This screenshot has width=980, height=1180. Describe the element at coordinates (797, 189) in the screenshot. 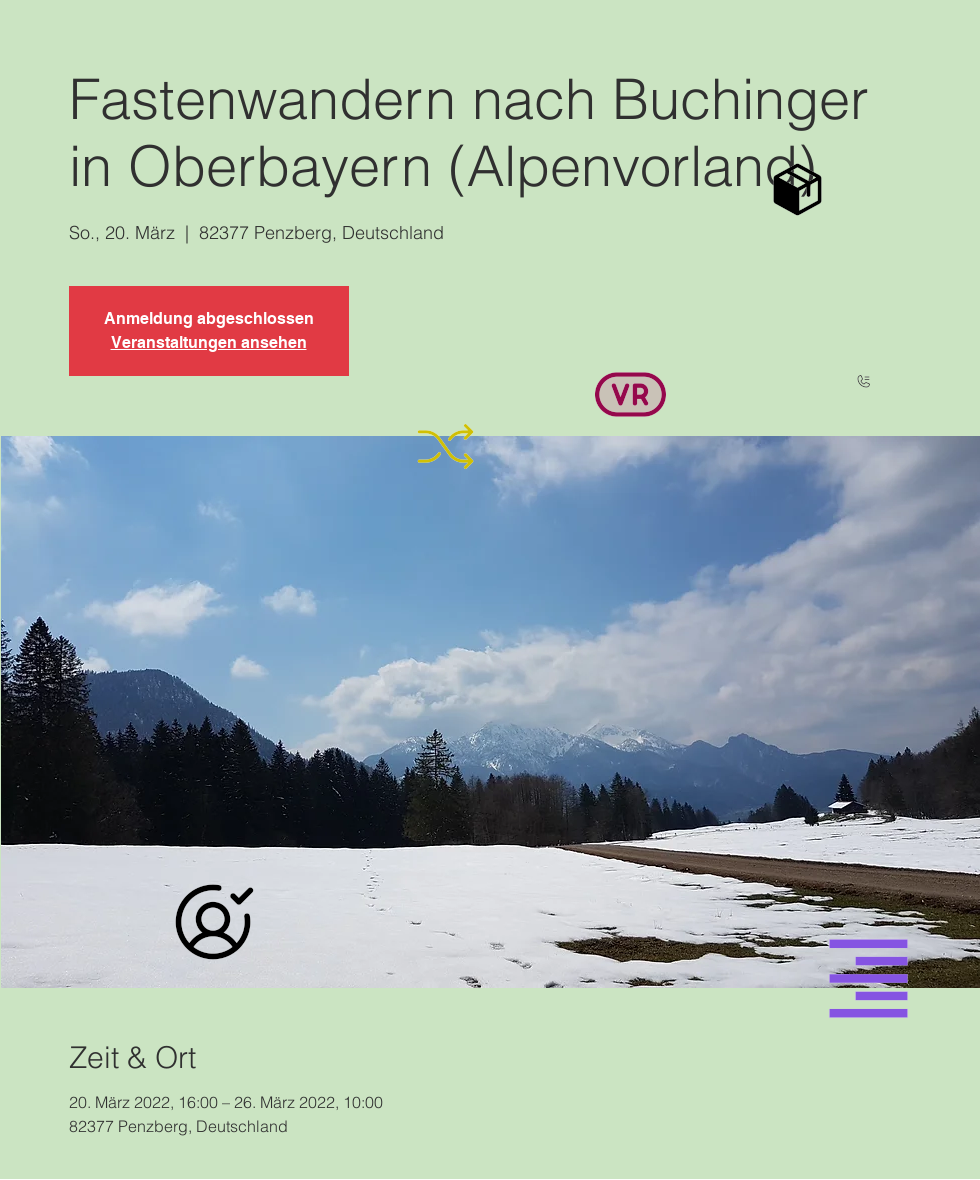

I see `view package or shipment details` at that location.